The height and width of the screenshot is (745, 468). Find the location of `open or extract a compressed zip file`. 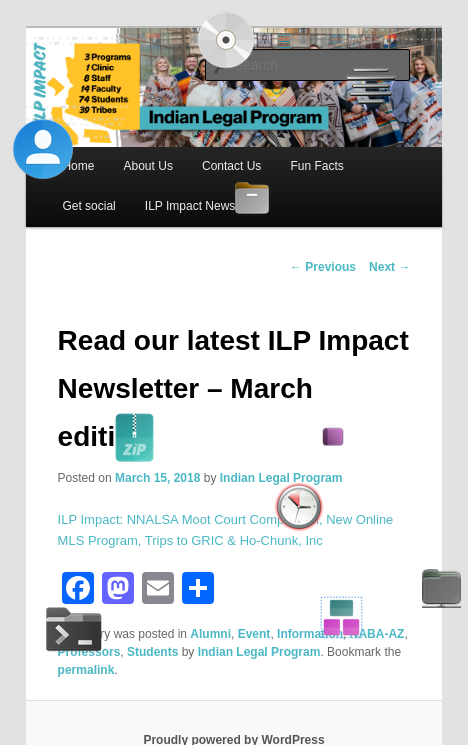

open or extract a compressed zip file is located at coordinates (134, 437).